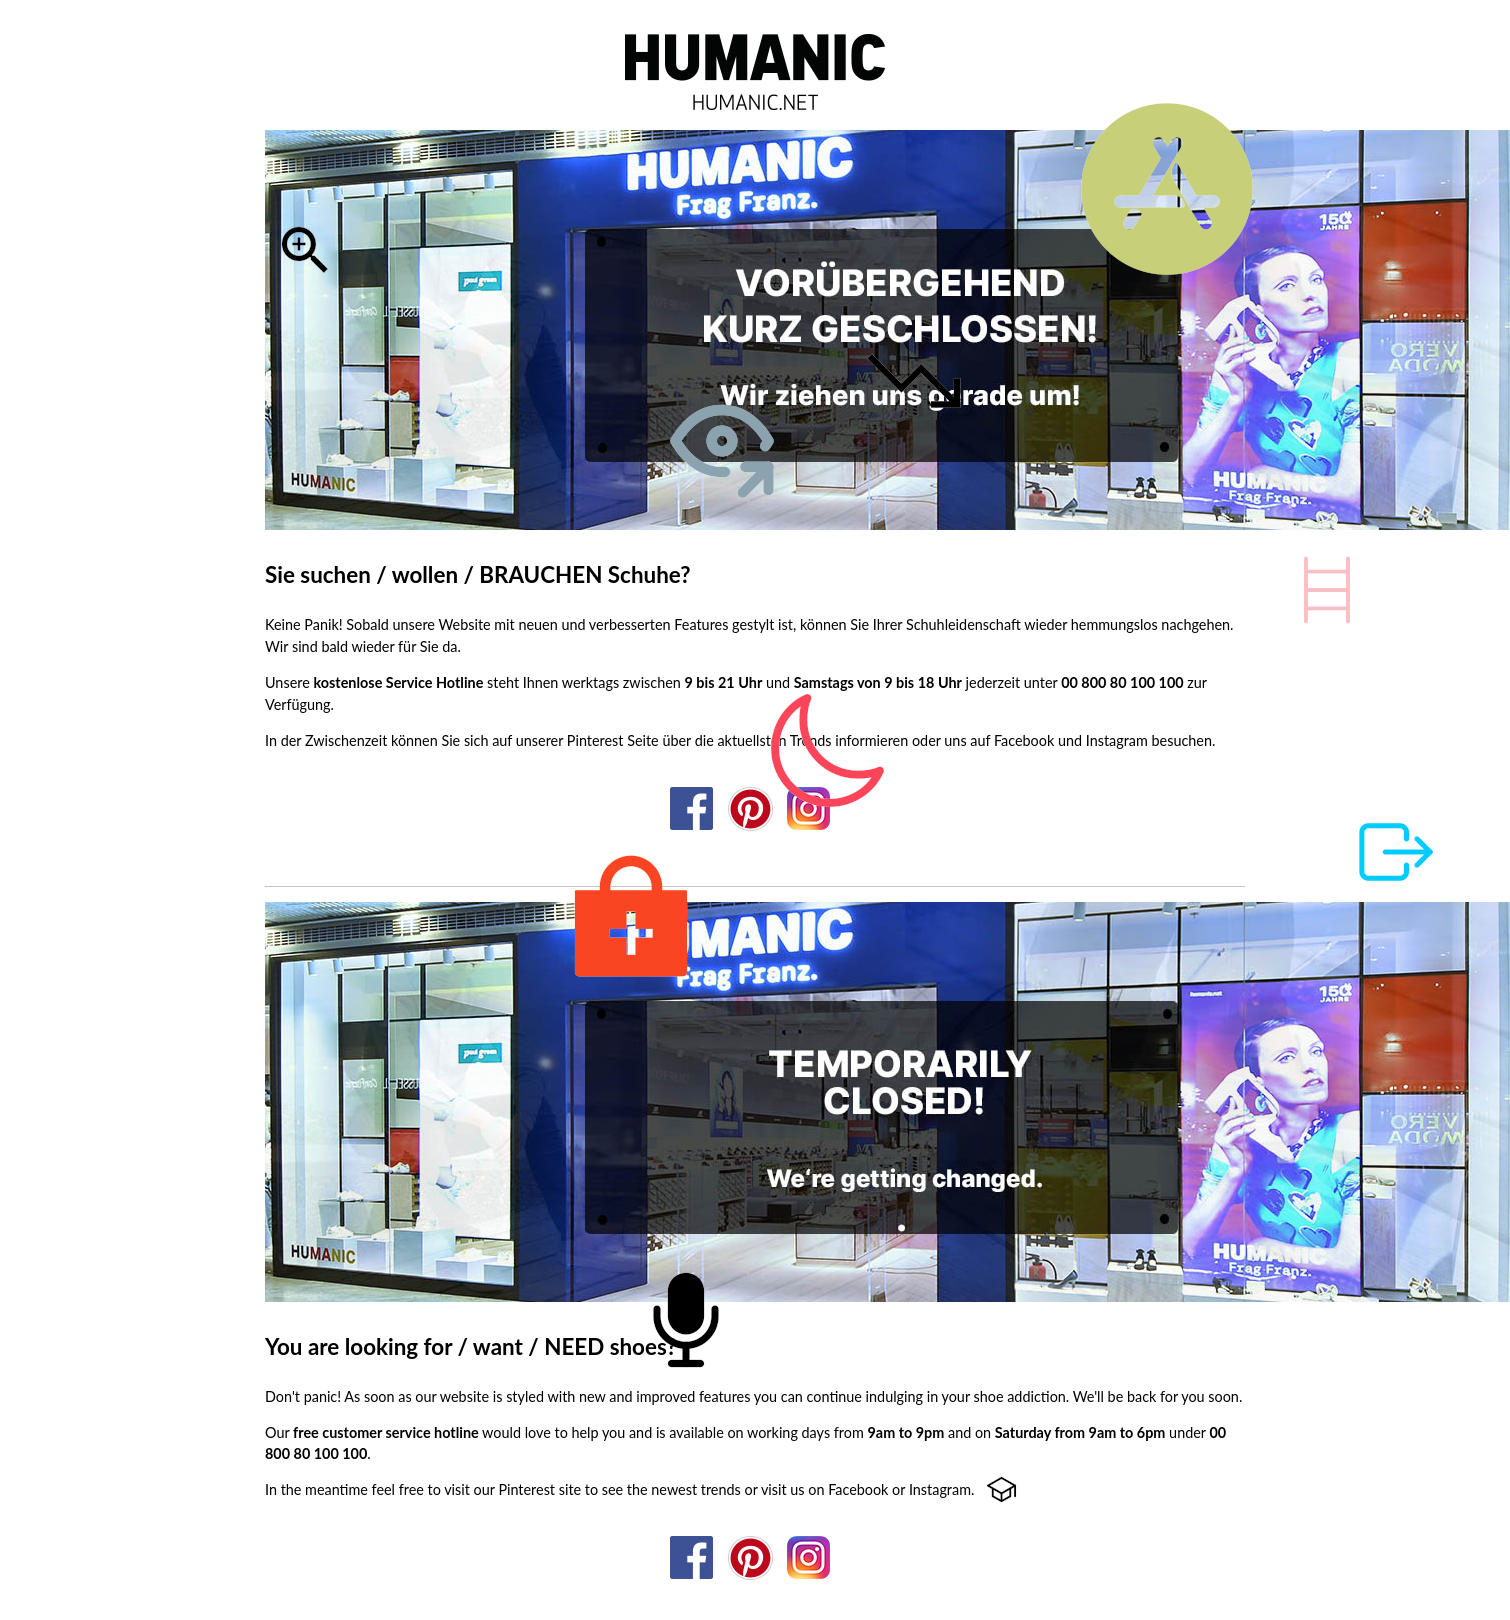 Image resolution: width=1510 pixels, height=1620 pixels. Describe the element at coordinates (1327, 590) in the screenshot. I see `access step-by-step instructions or tutorials` at that location.